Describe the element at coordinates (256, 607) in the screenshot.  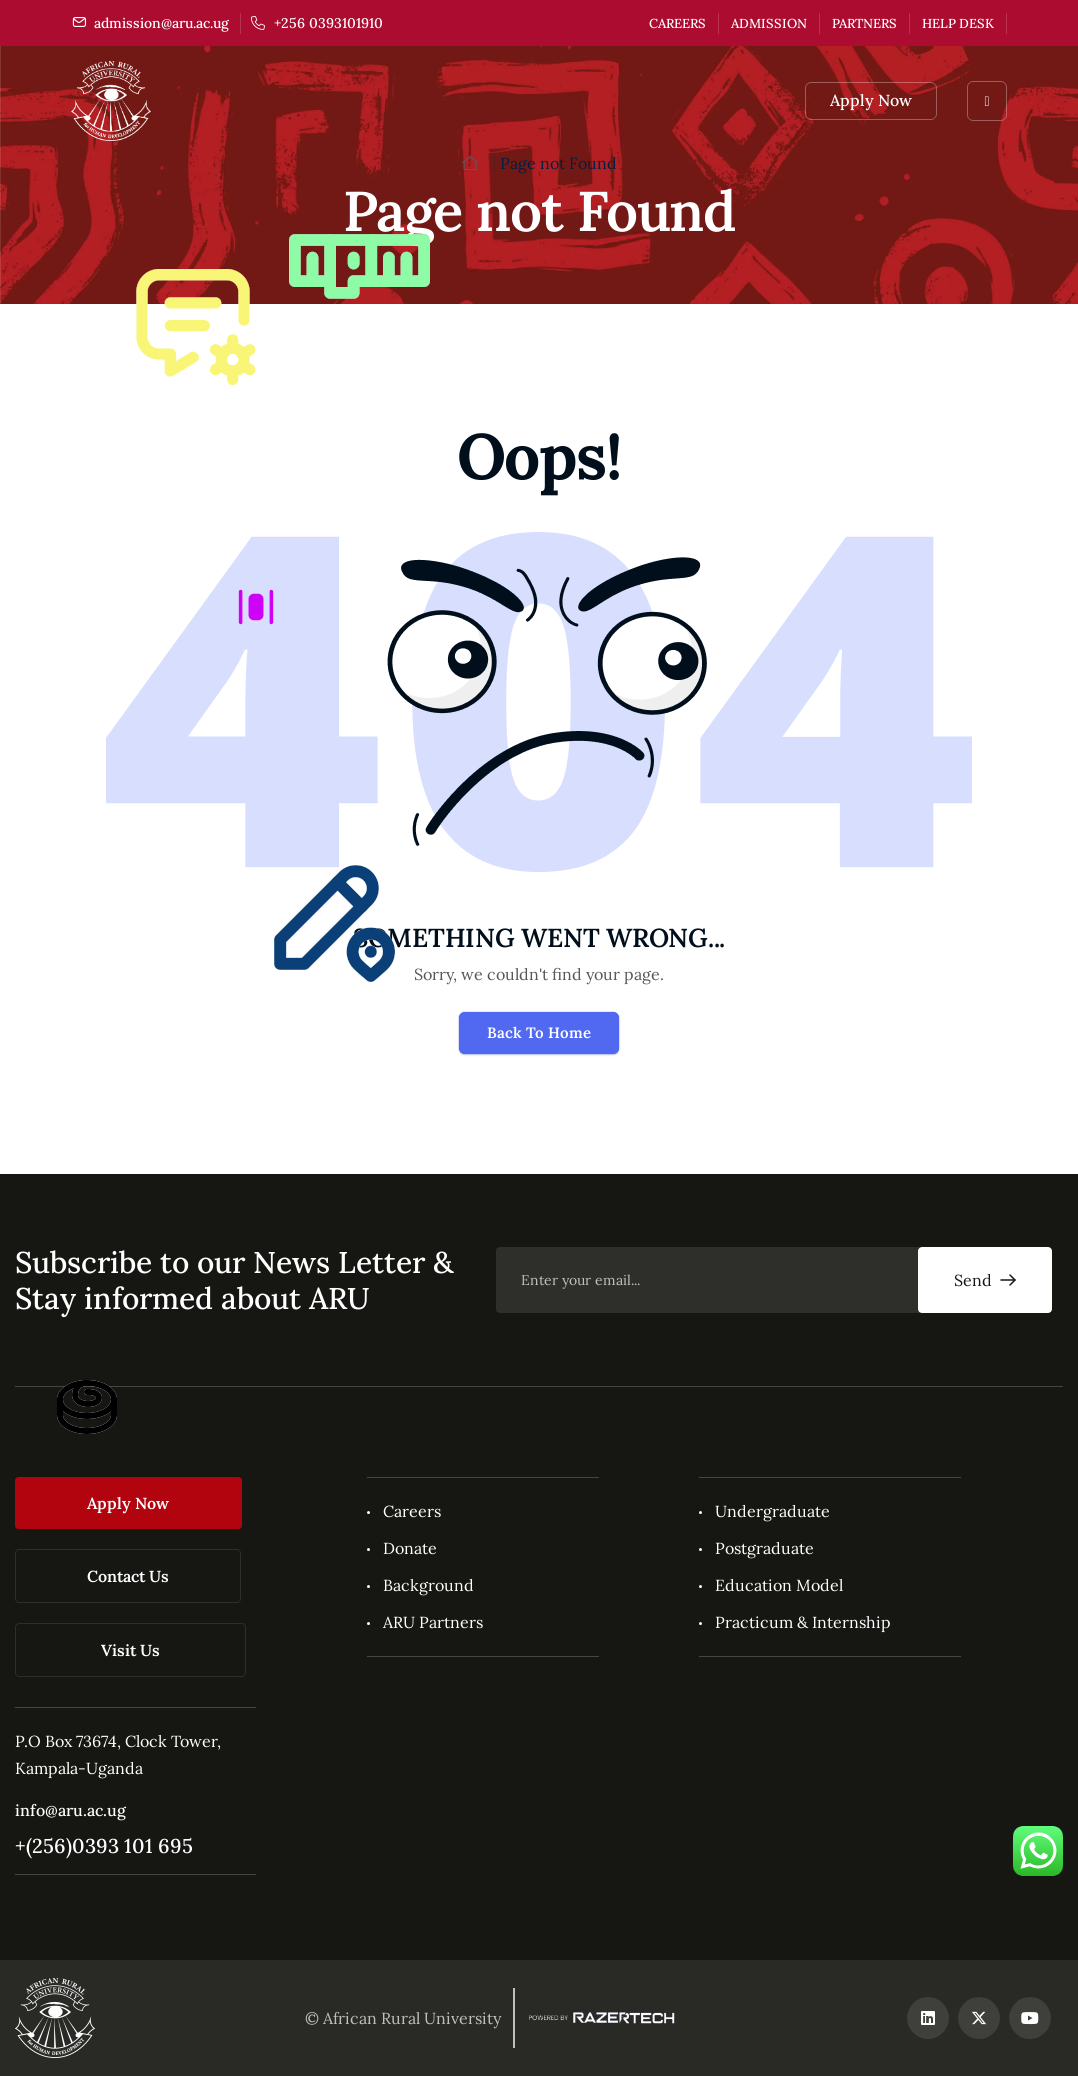
I see `distribute layers vertically with equal spacing` at that location.